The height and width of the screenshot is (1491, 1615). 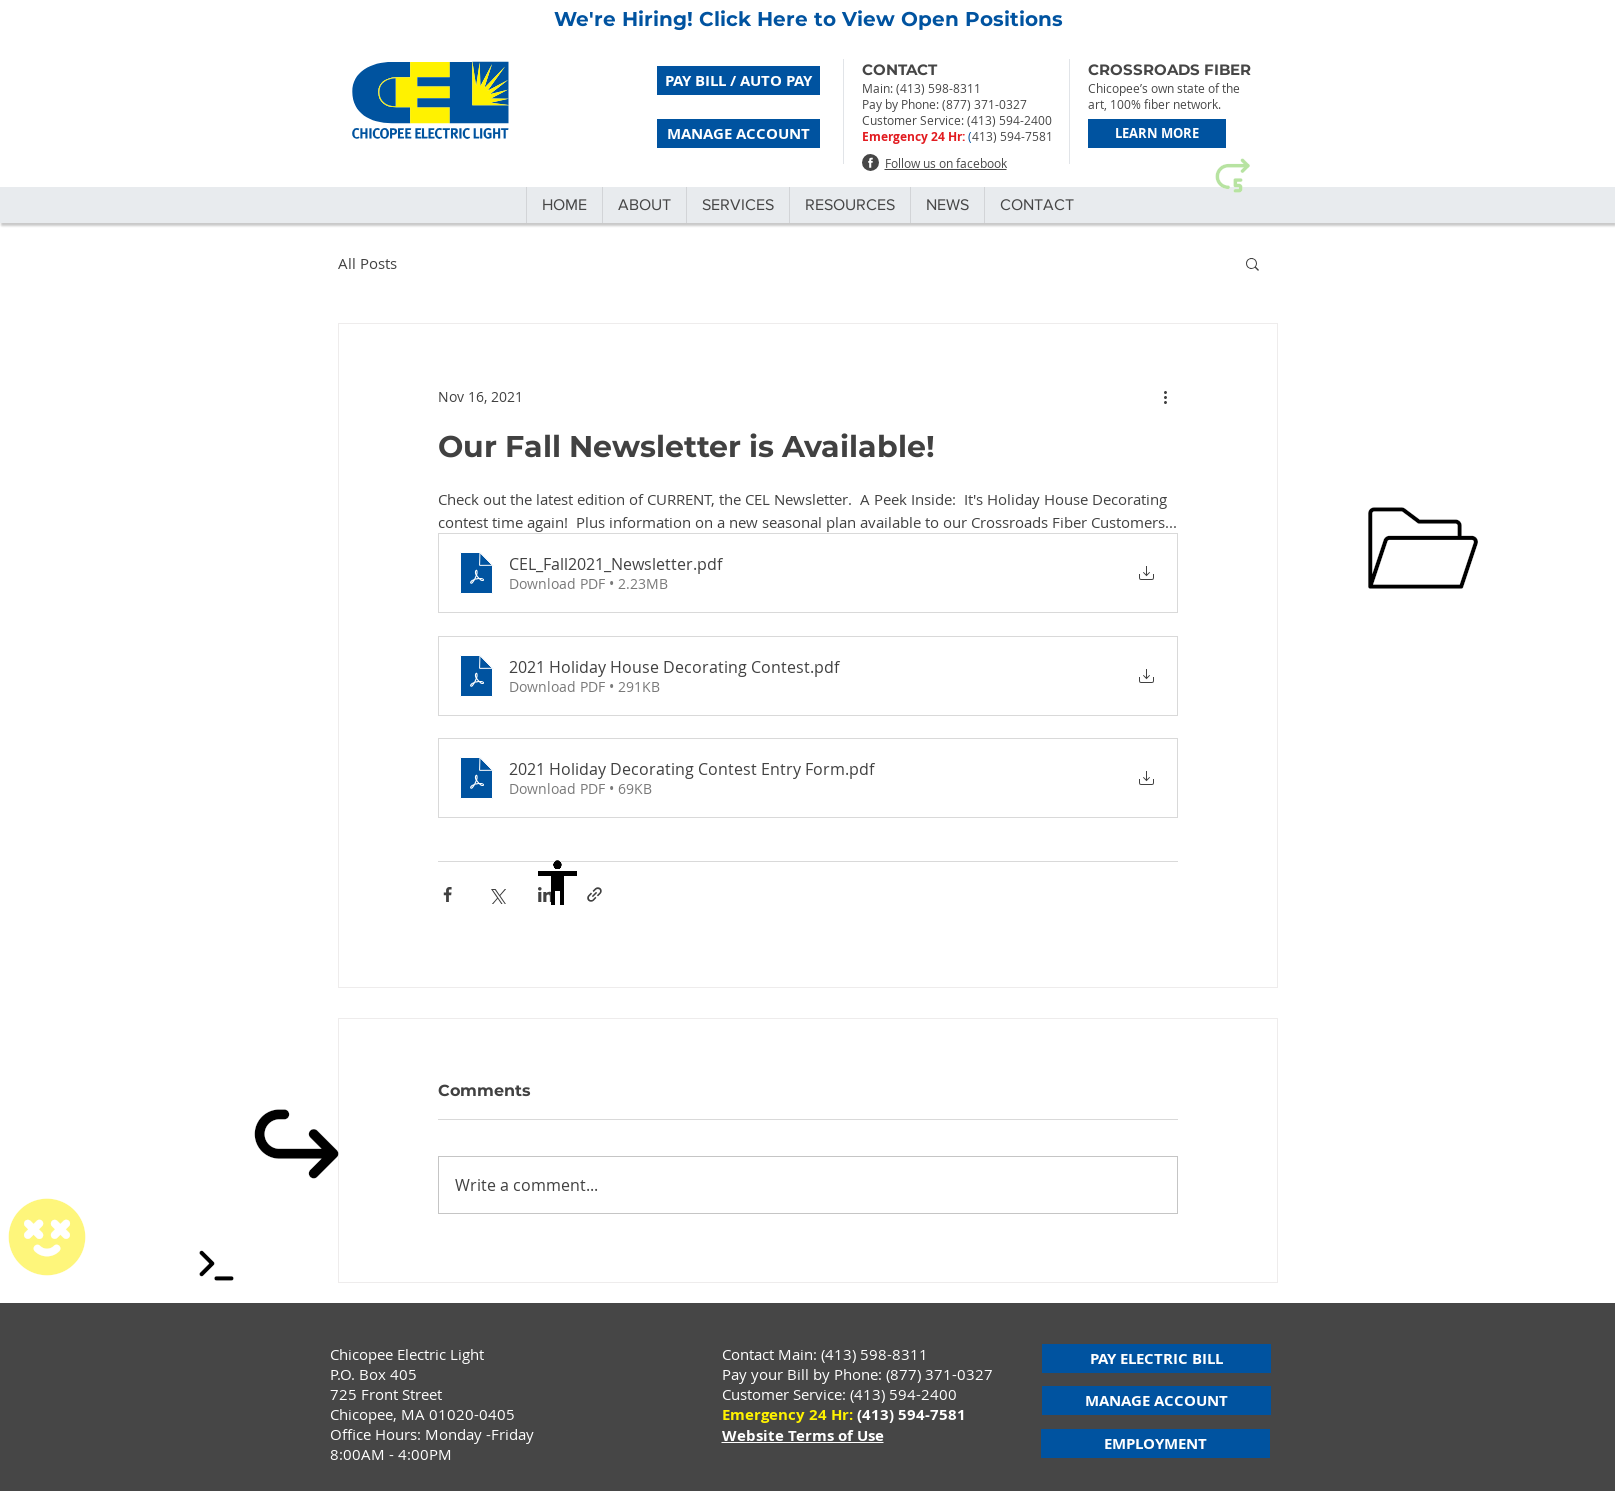 I want to click on open folder containing files, so click(x=1419, y=546).